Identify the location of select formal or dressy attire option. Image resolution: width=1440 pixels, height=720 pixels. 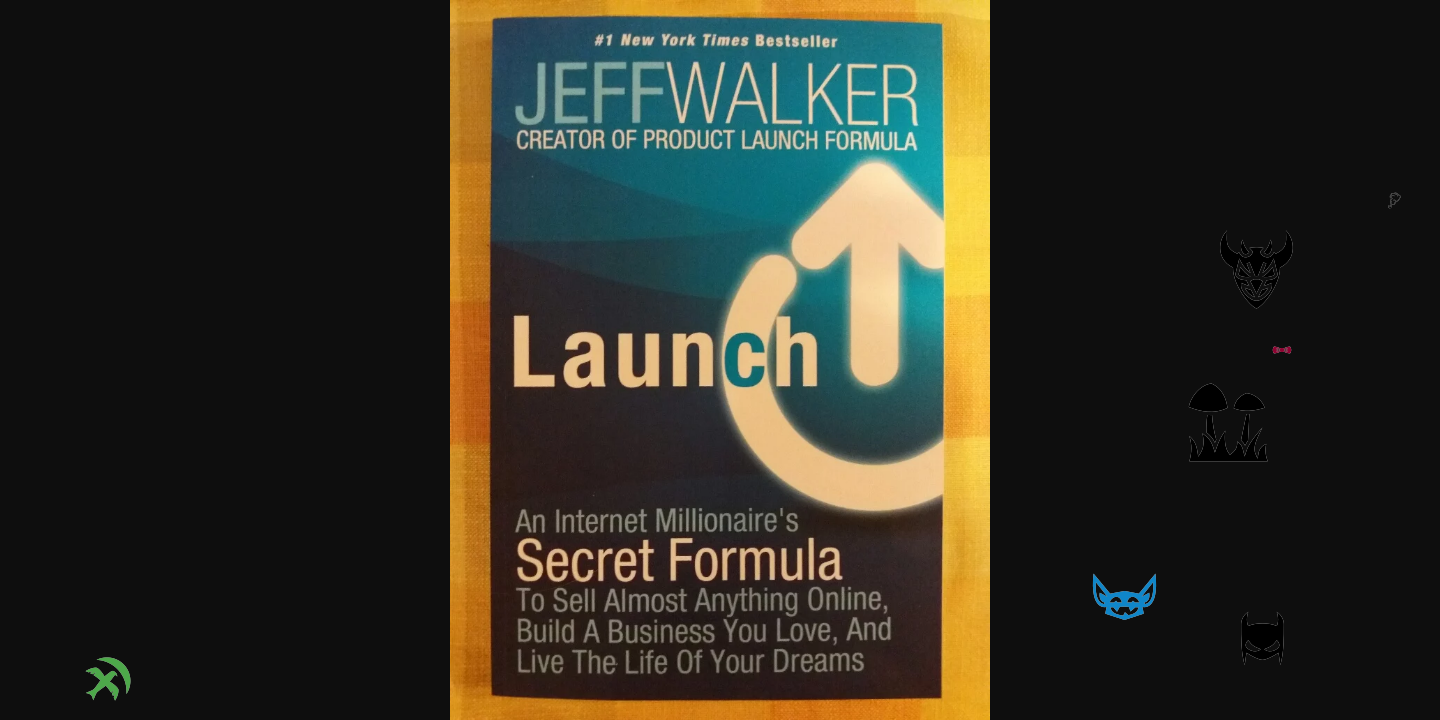
(1282, 350).